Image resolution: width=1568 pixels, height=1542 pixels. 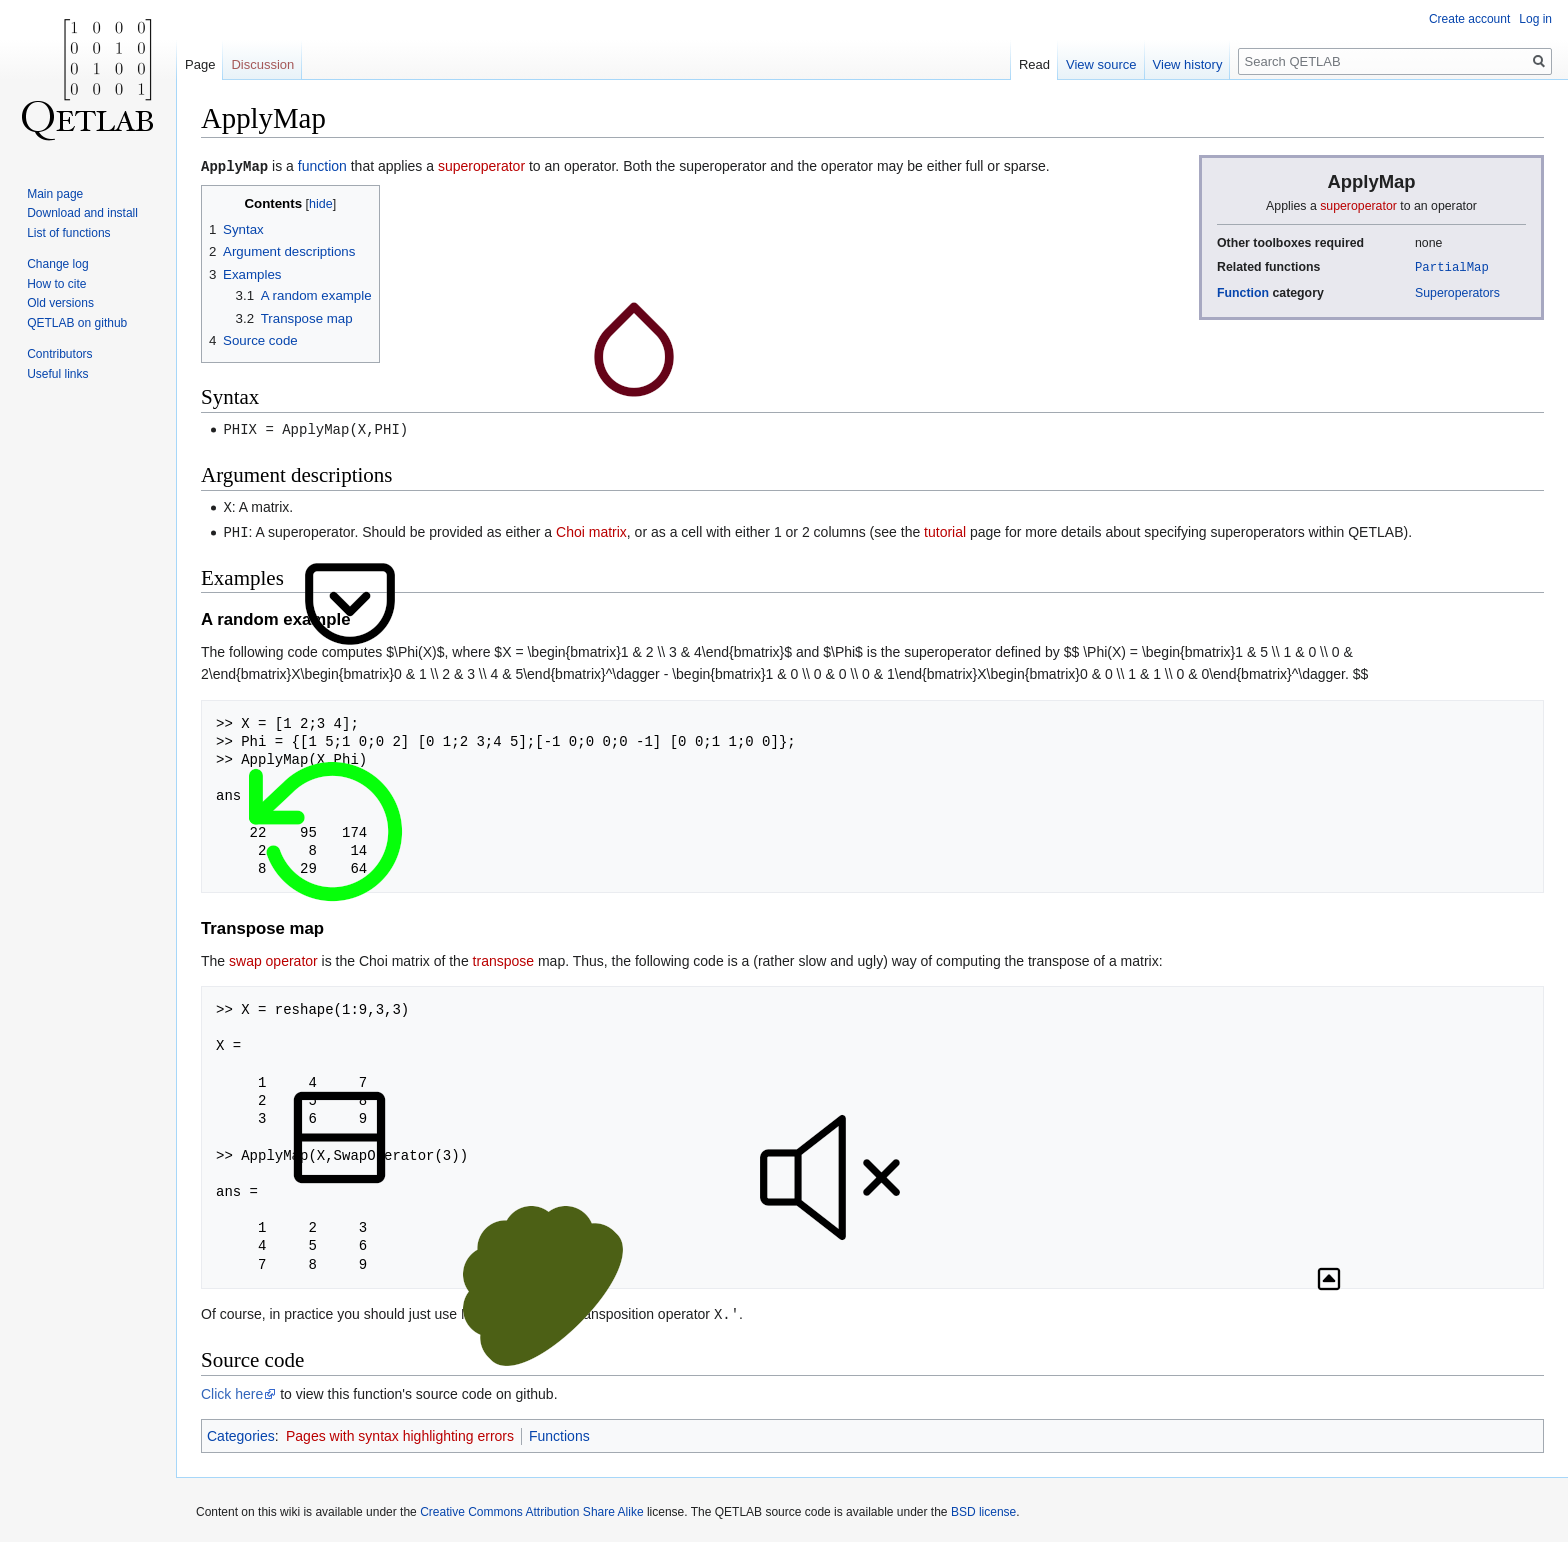 I want to click on browse asian cuisine or dumpling restaurants, so click(x=543, y=1286).